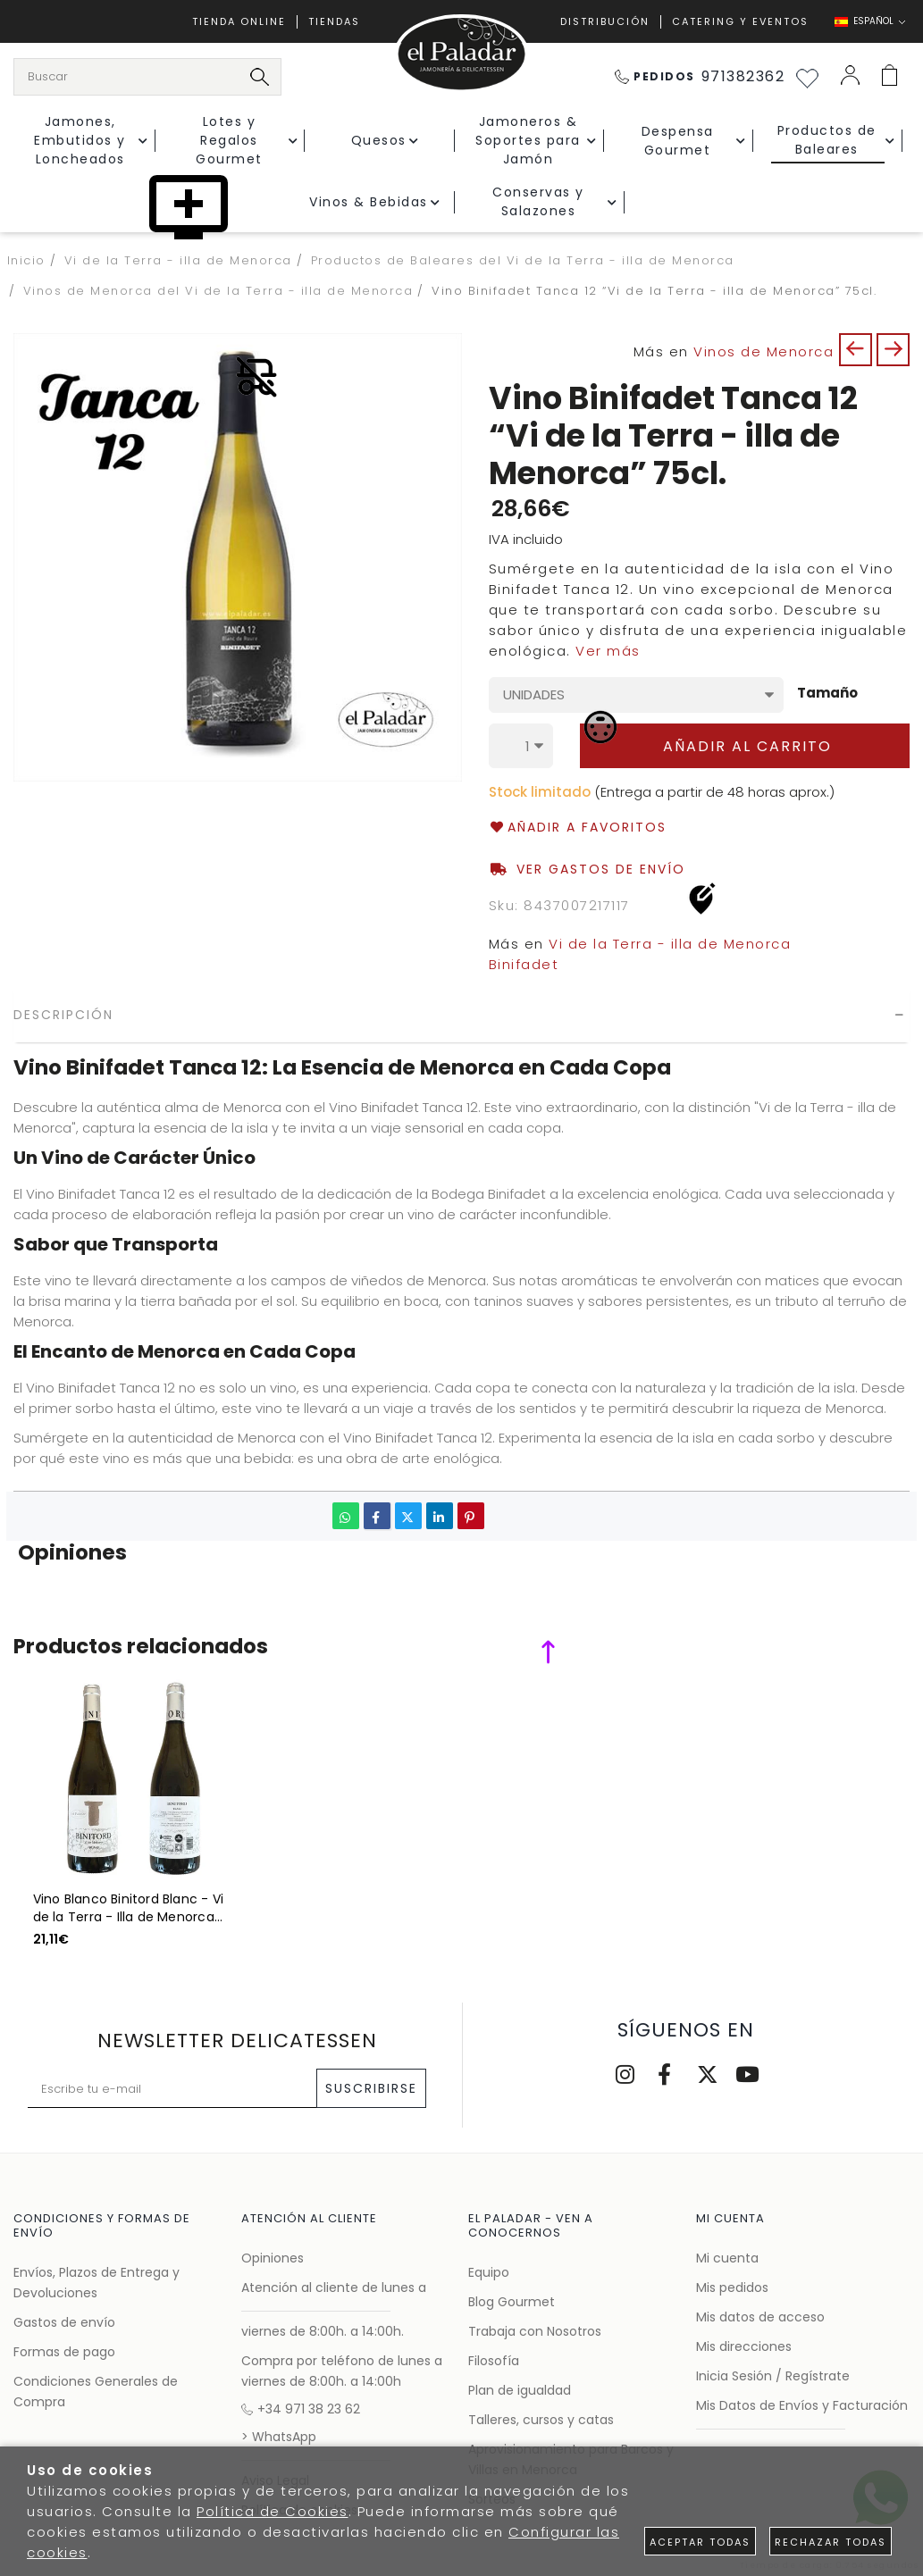 The width and height of the screenshot is (923, 2576). I want to click on edit a saved location, so click(701, 899).